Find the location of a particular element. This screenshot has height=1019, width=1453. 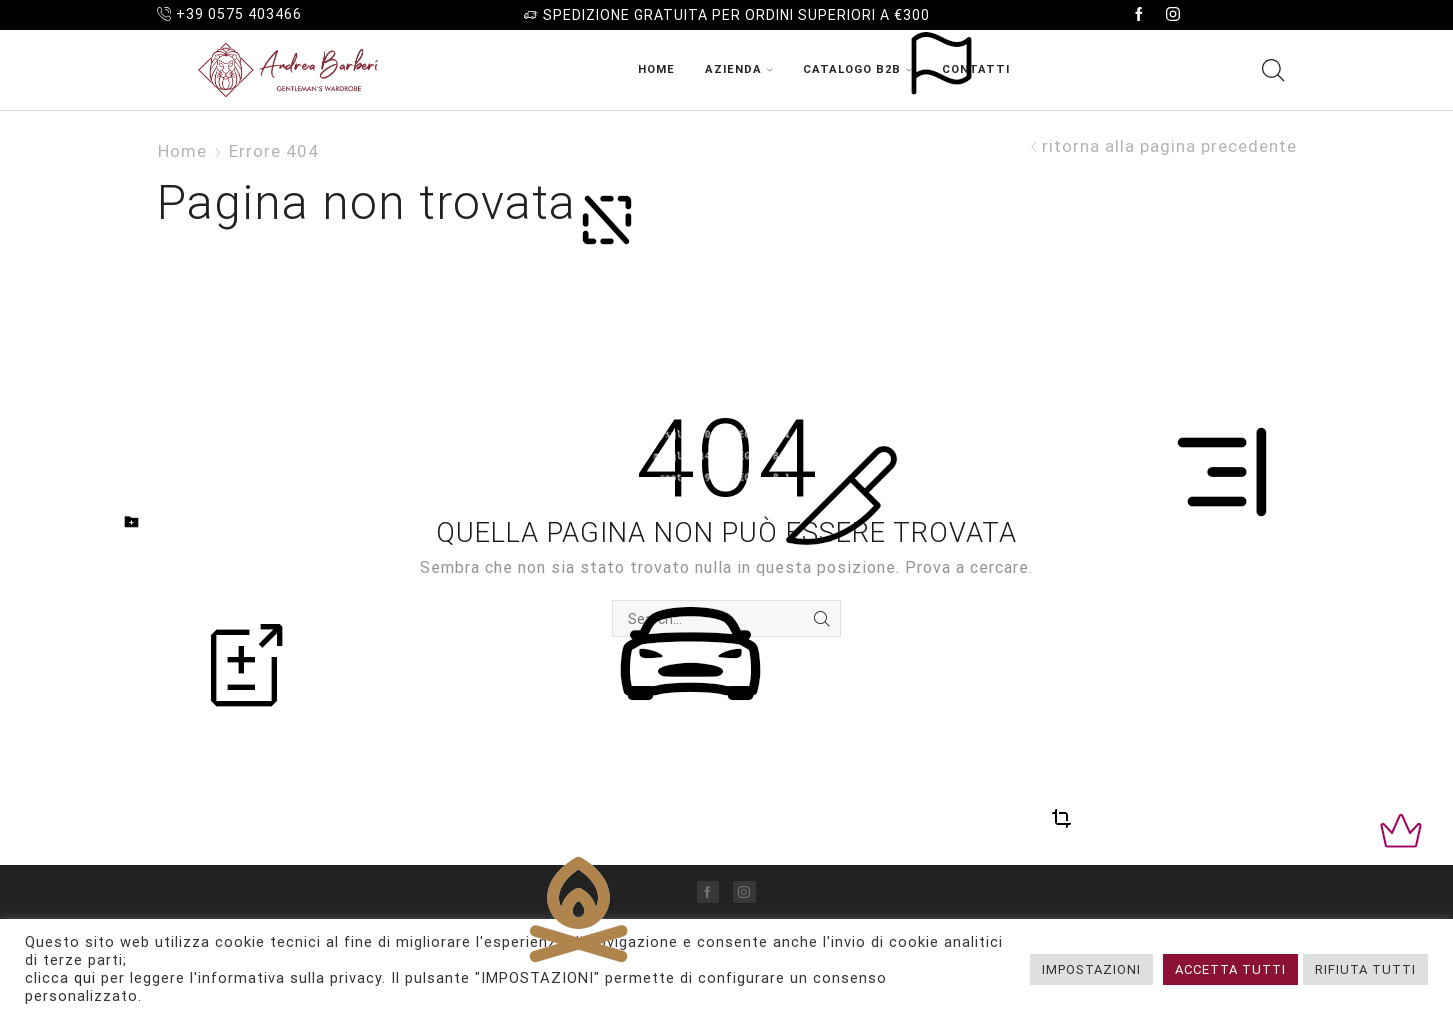

create a new folder is located at coordinates (131, 521).